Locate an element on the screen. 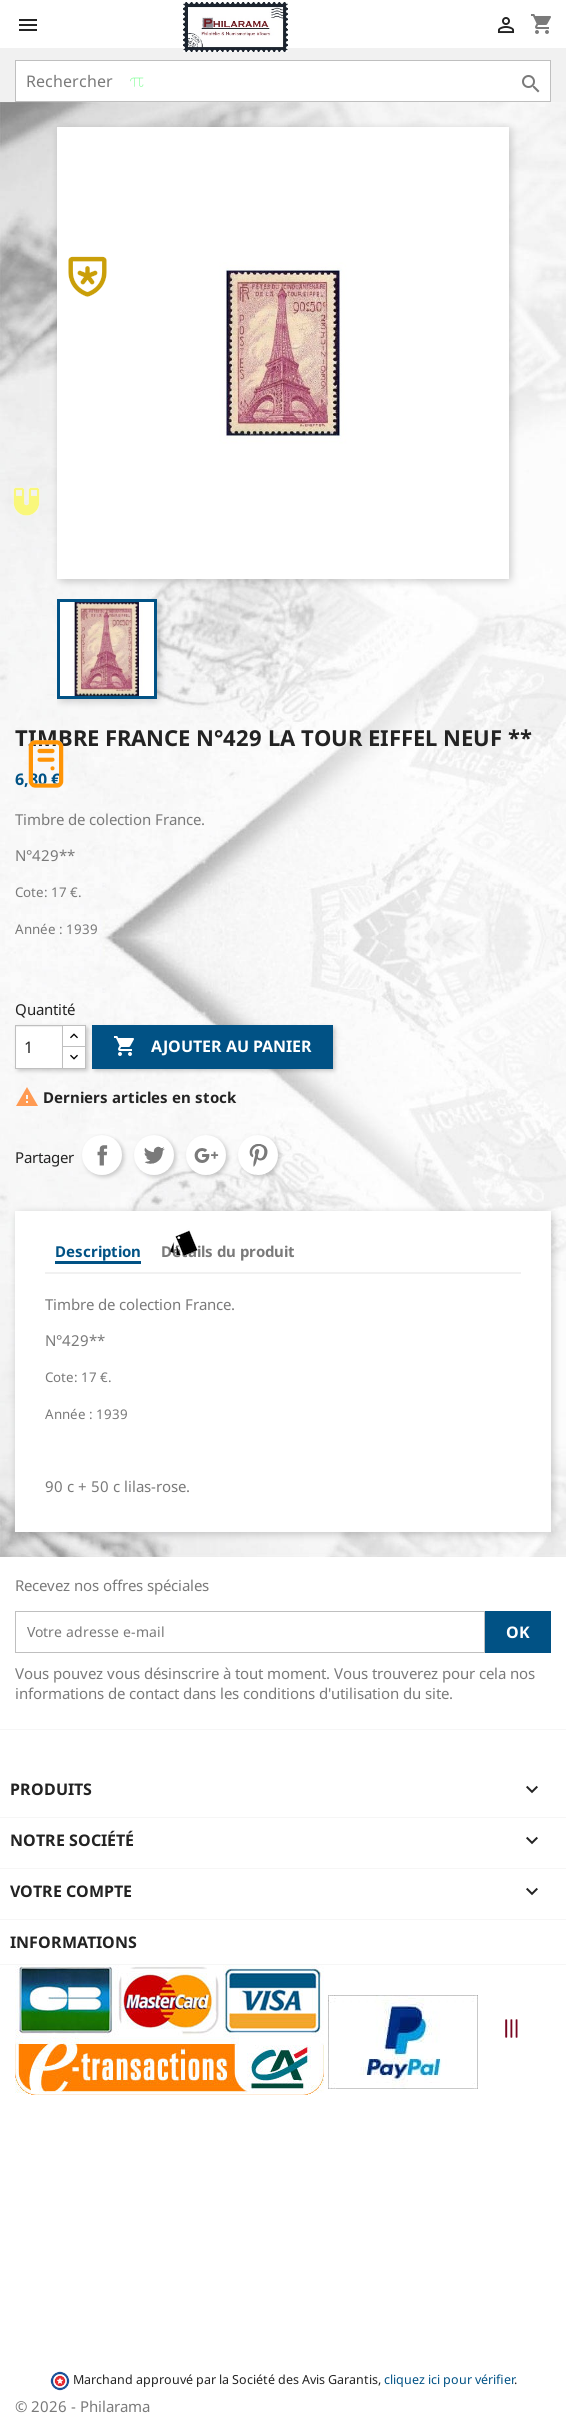 The image size is (566, 2432). activate magnetic snap or alignment tool is located at coordinates (26, 500).